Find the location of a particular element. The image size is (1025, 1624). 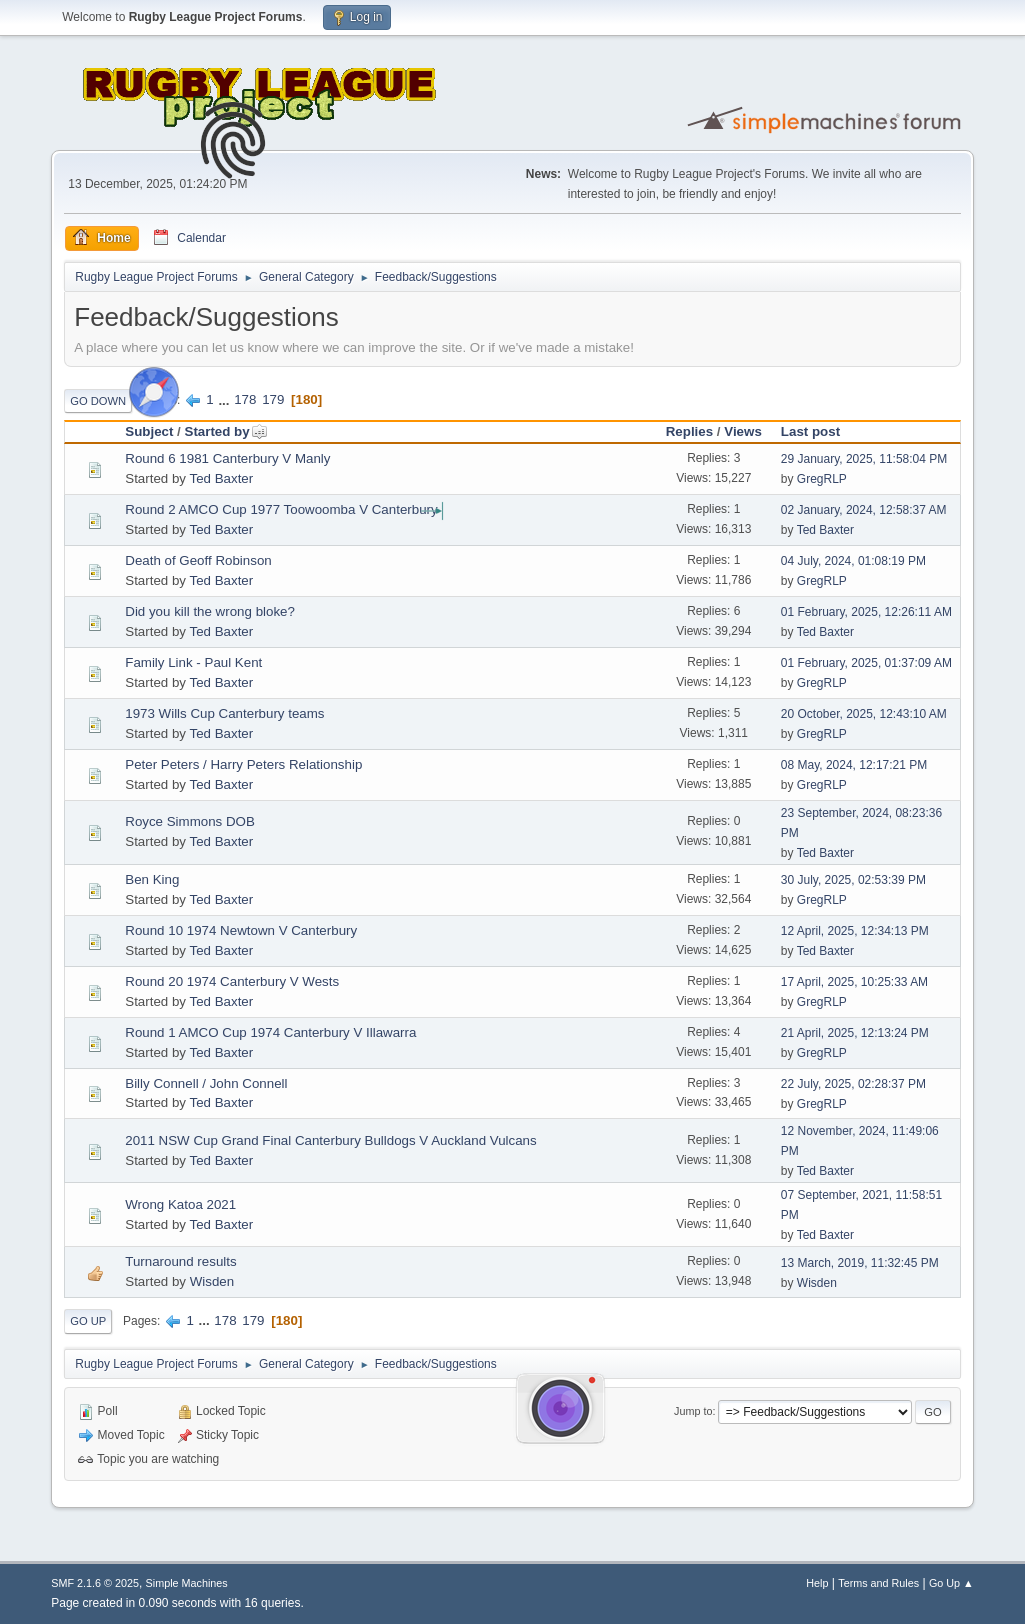

authenticate with biometric fingerprint is located at coordinates (235, 141).